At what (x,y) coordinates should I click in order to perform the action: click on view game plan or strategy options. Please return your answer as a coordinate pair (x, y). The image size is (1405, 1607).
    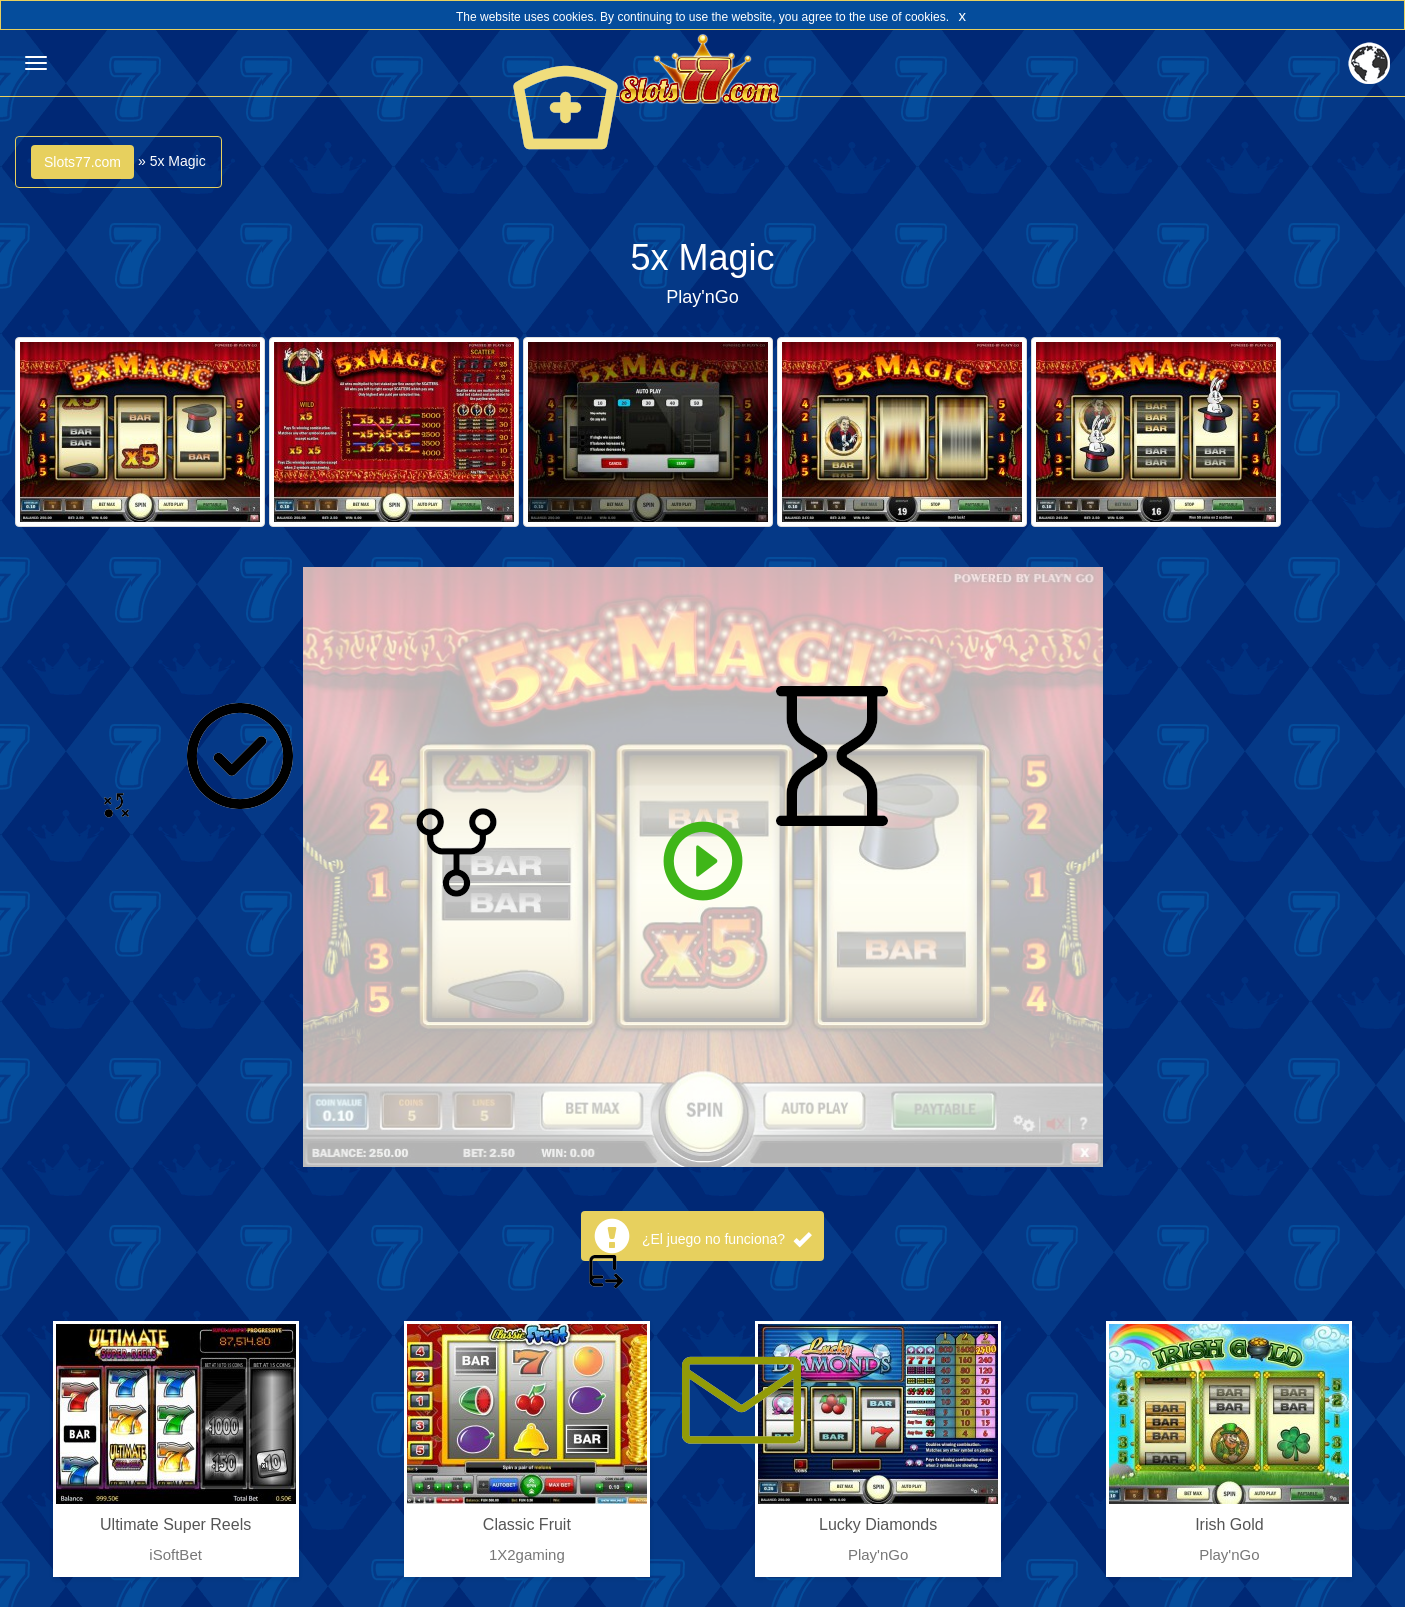
    Looking at the image, I should click on (115, 805).